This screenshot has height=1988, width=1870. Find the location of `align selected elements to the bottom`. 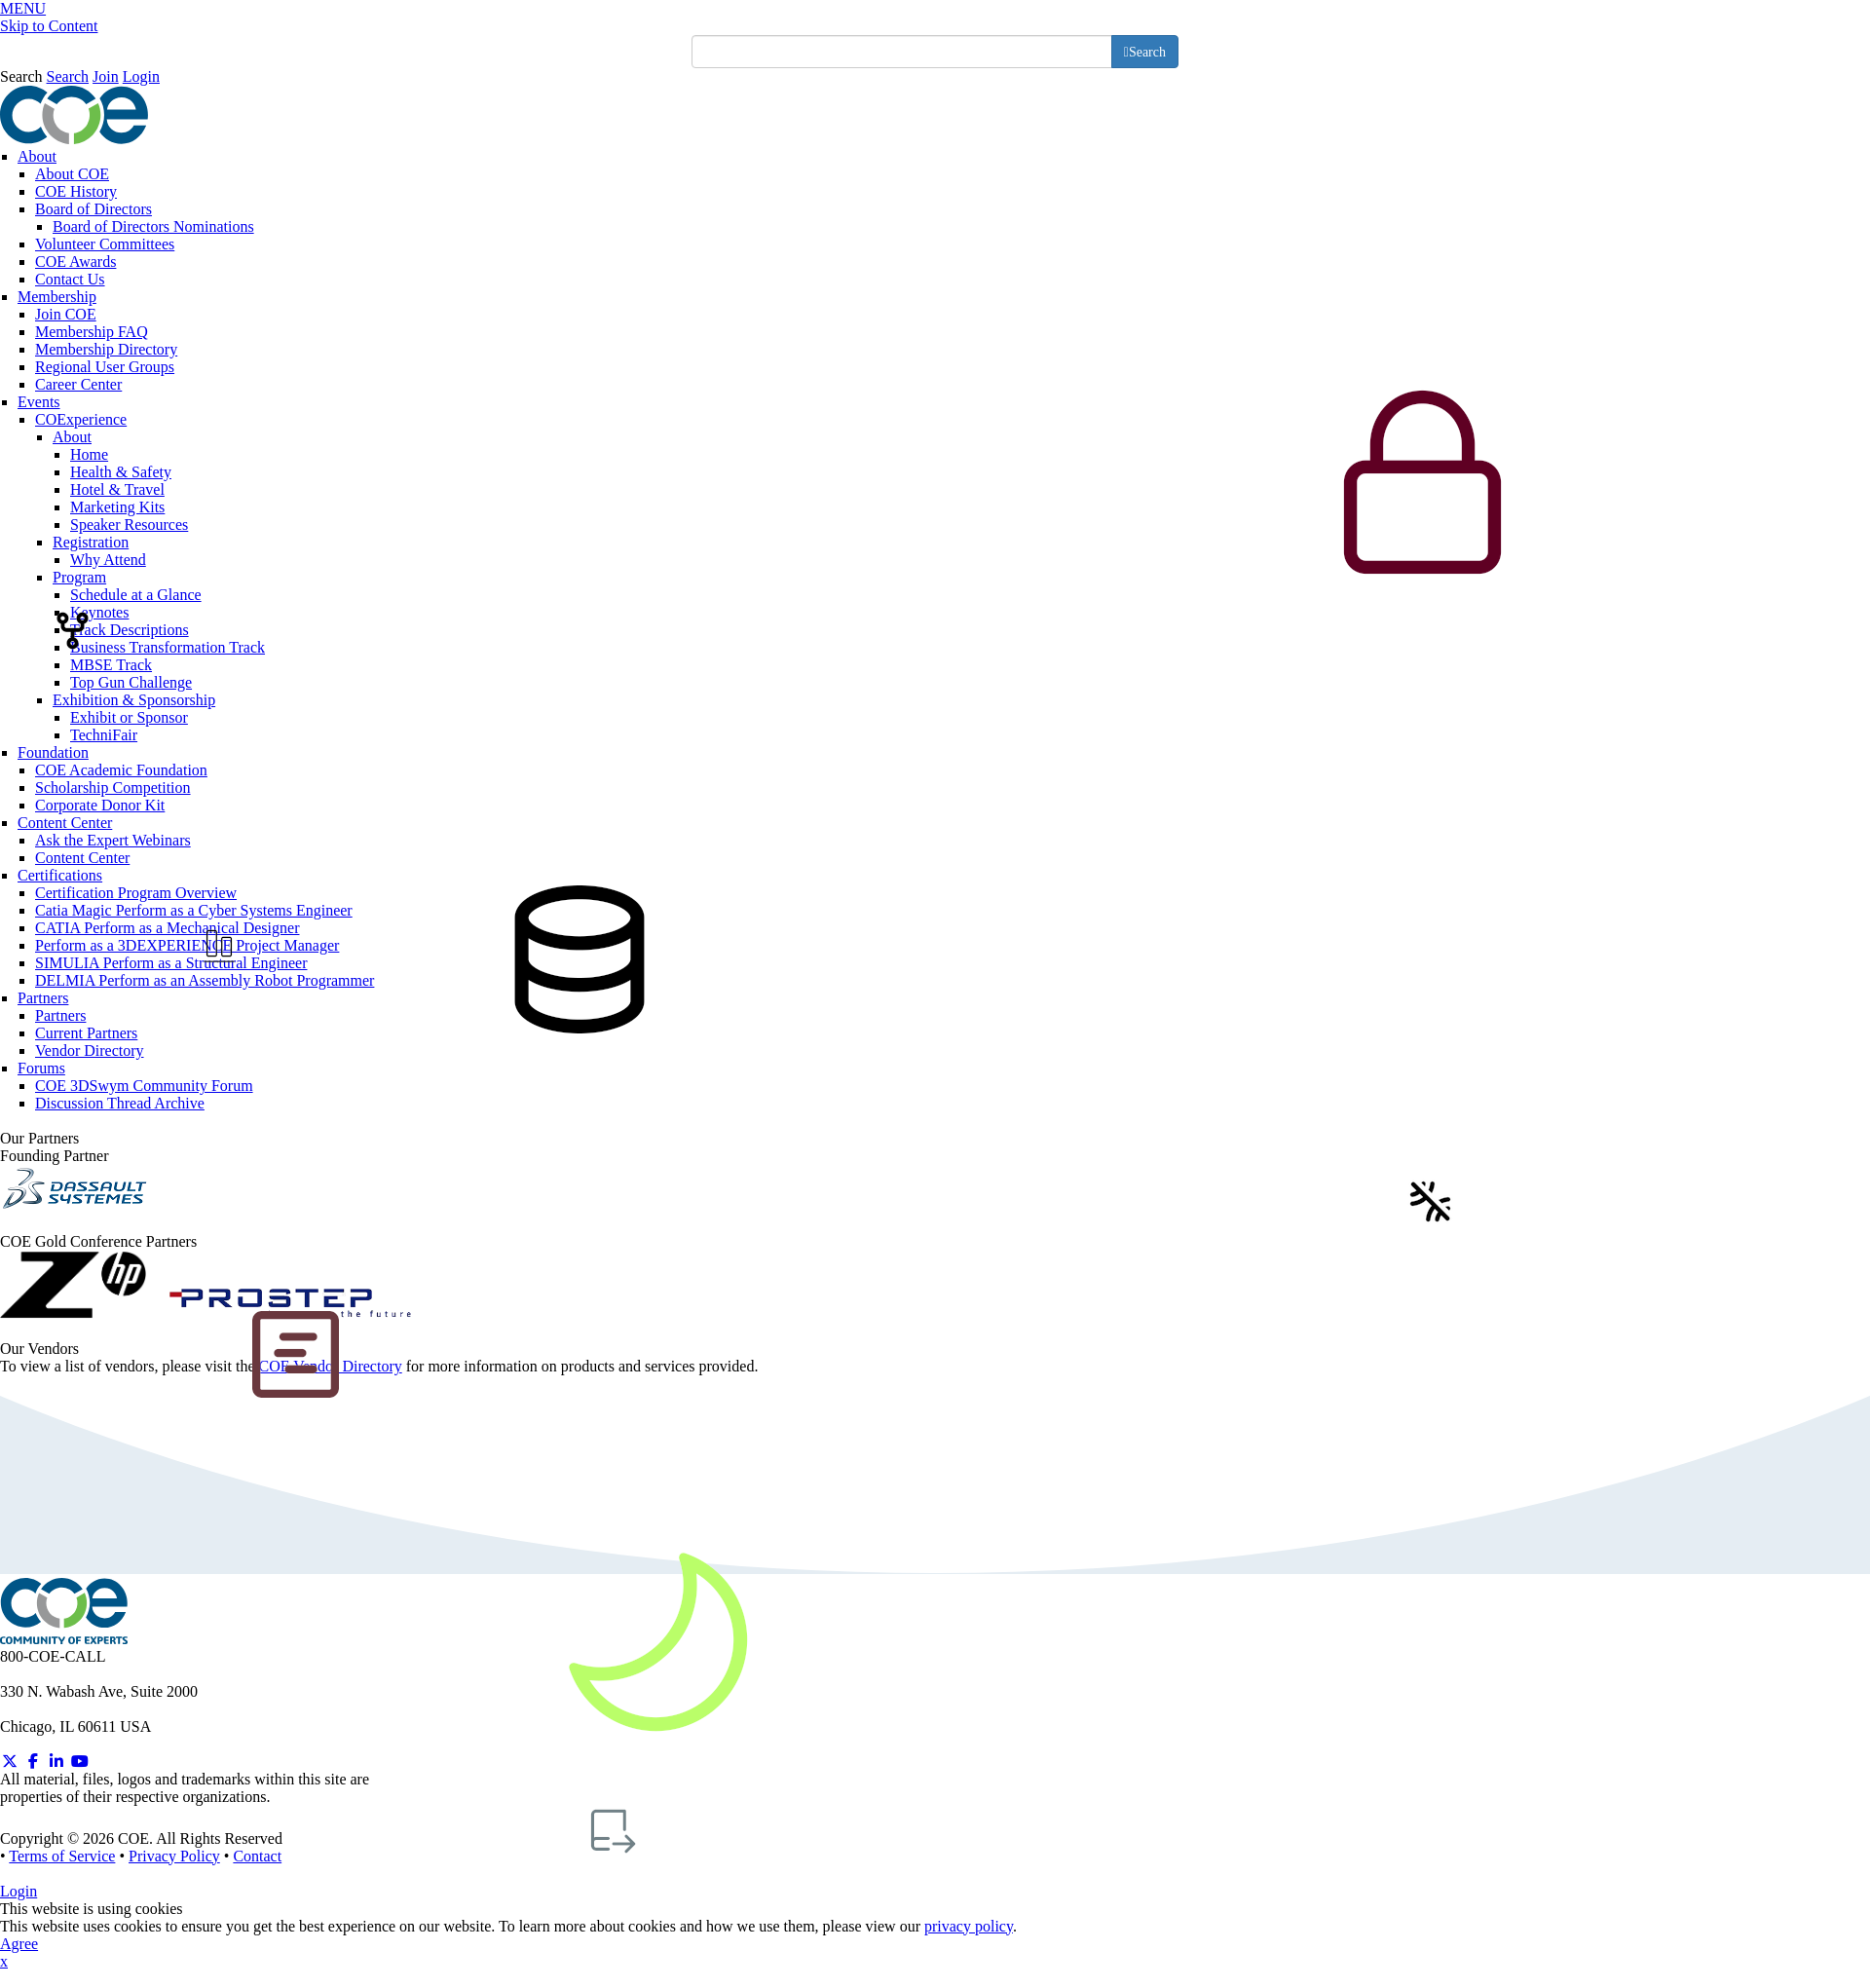

align selected elements to the bottom is located at coordinates (219, 947).